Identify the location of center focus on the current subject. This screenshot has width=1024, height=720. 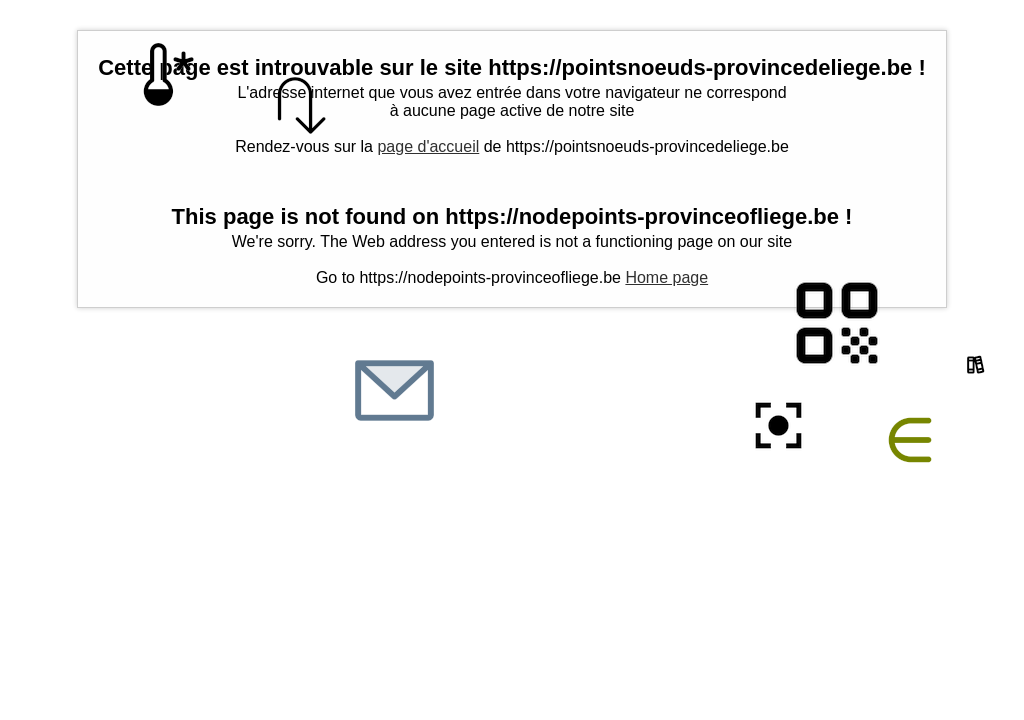
(778, 425).